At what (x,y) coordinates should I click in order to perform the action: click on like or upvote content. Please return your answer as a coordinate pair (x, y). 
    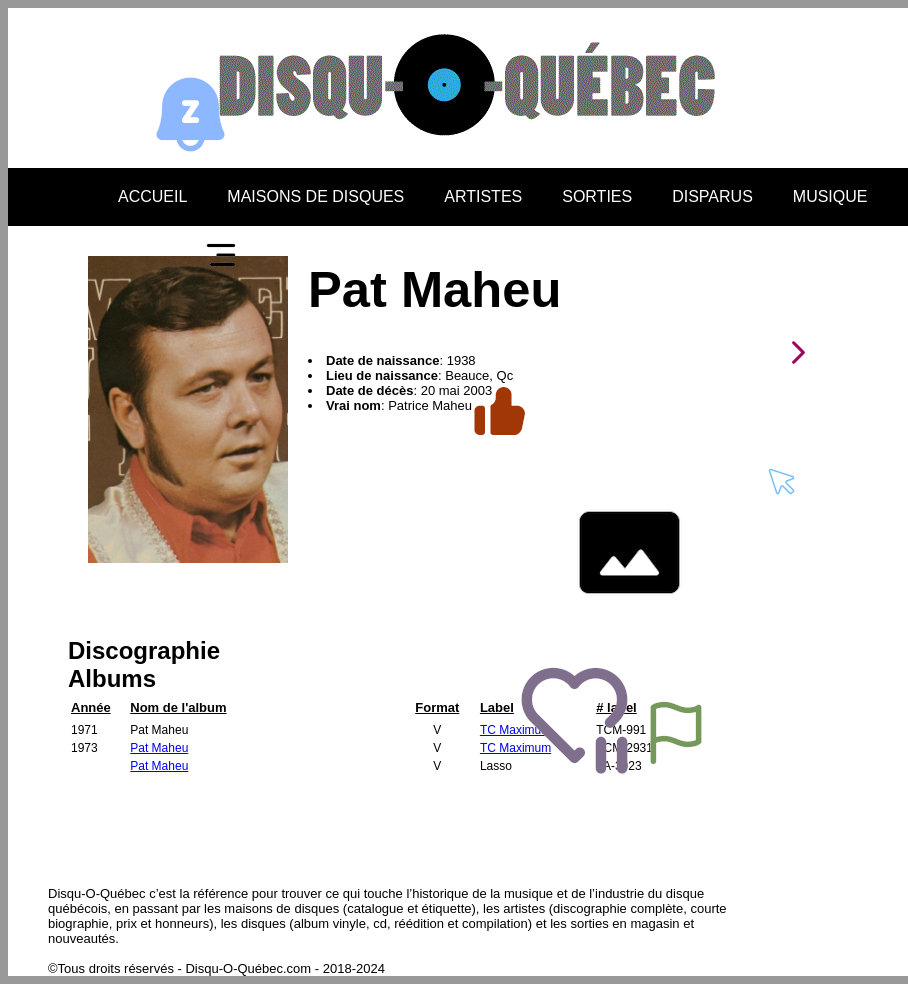
    Looking at the image, I should click on (501, 411).